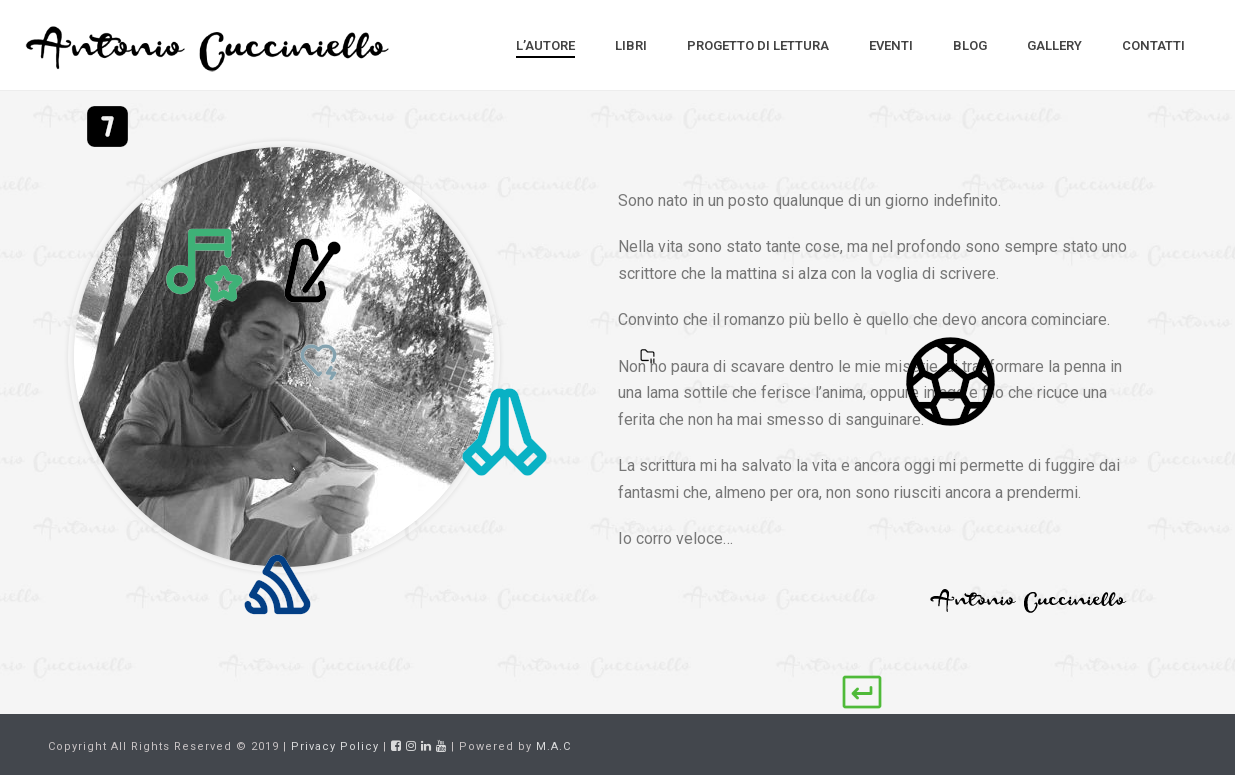  I want to click on sentry error monitoring integration, so click(277, 584).